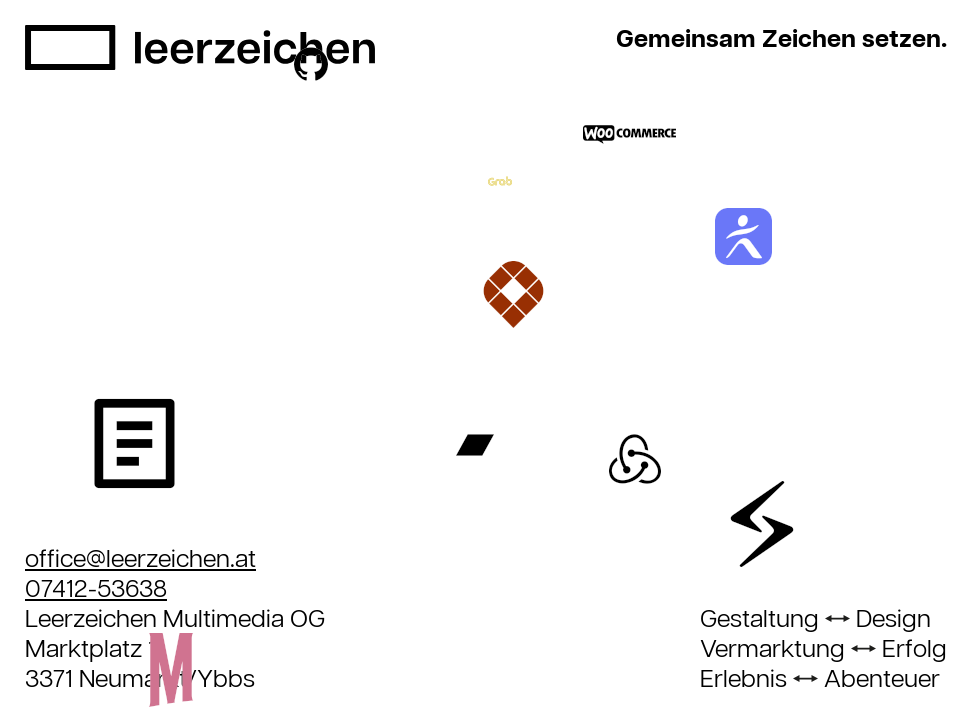 The height and width of the screenshot is (720, 972). I want to click on open The Mighty app or website, so click(171, 670).